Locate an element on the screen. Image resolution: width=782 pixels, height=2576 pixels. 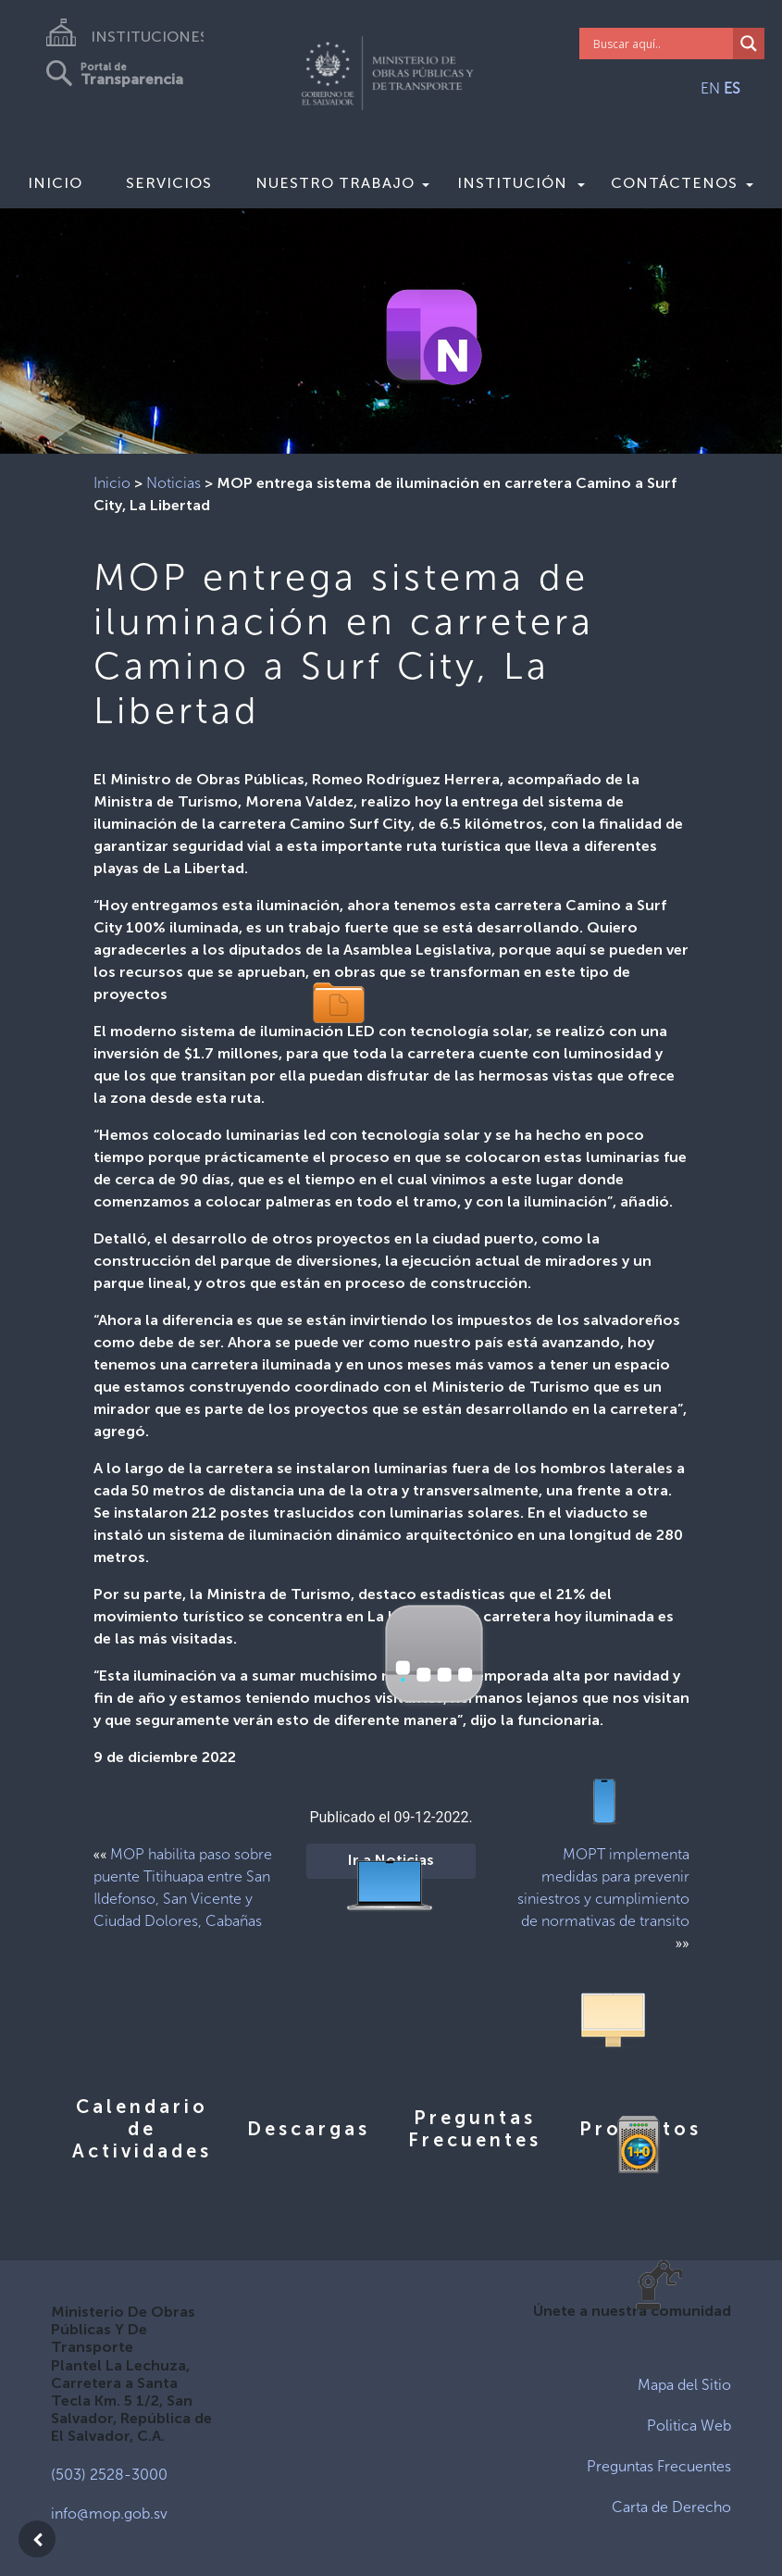
open builder or automation tools is located at coordinates (657, 2284).